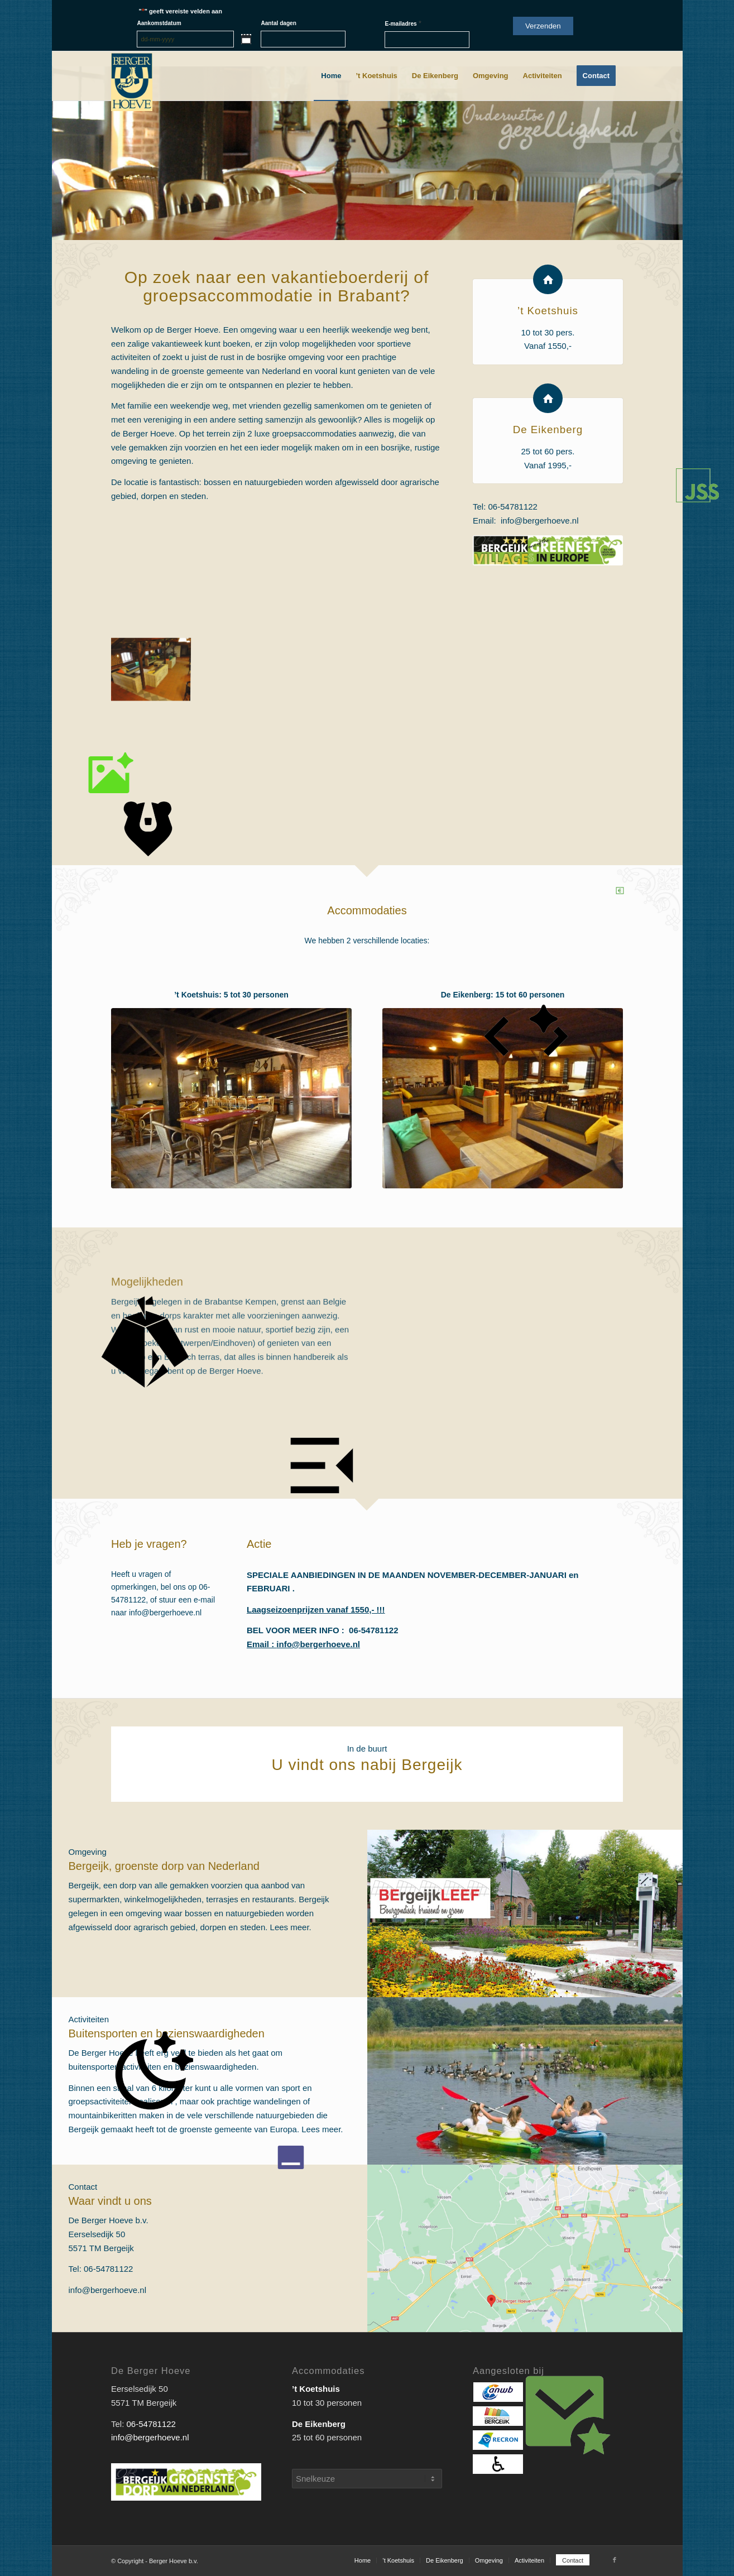 The width and height of the screenshot is (734, 2576). I want to click on open the Uptime Kuma monitoring dashboard, so click(148, 829).